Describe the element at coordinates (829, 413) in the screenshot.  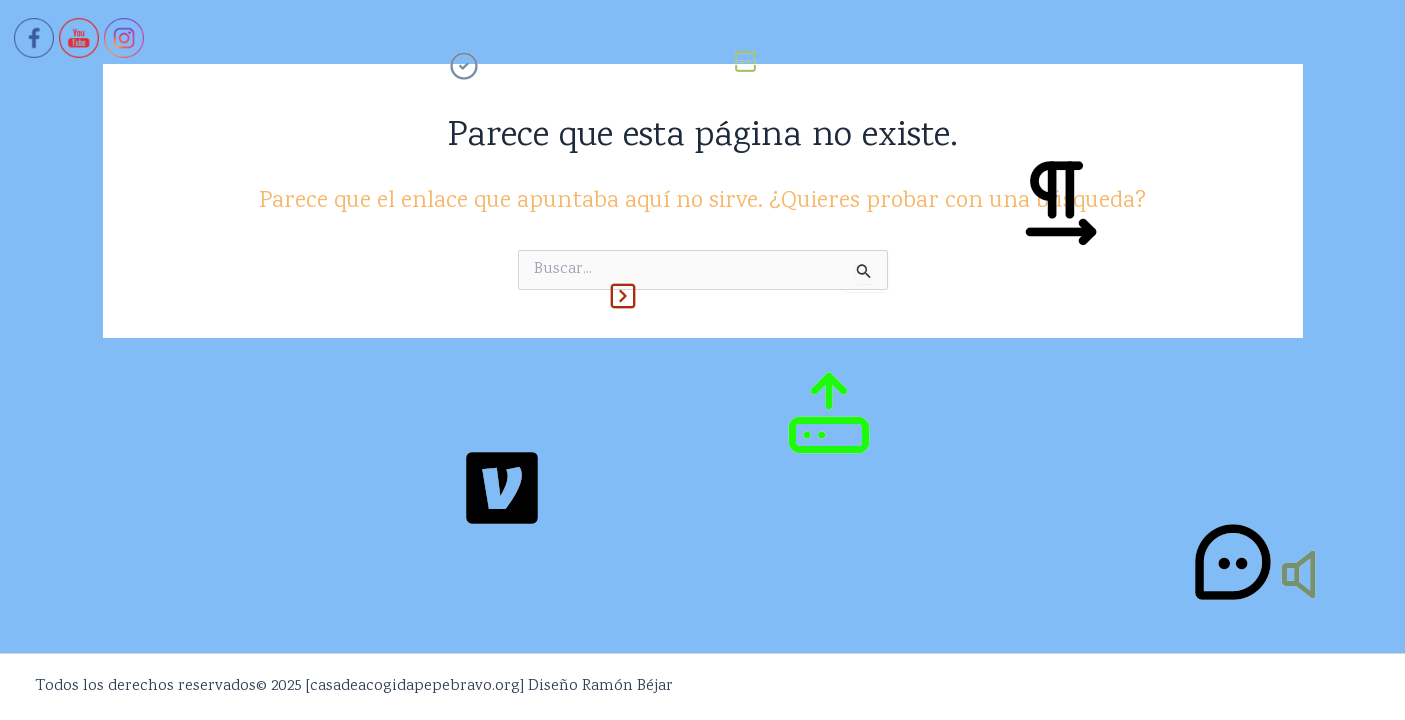
I see `upload files to local storage or drive` at that location.